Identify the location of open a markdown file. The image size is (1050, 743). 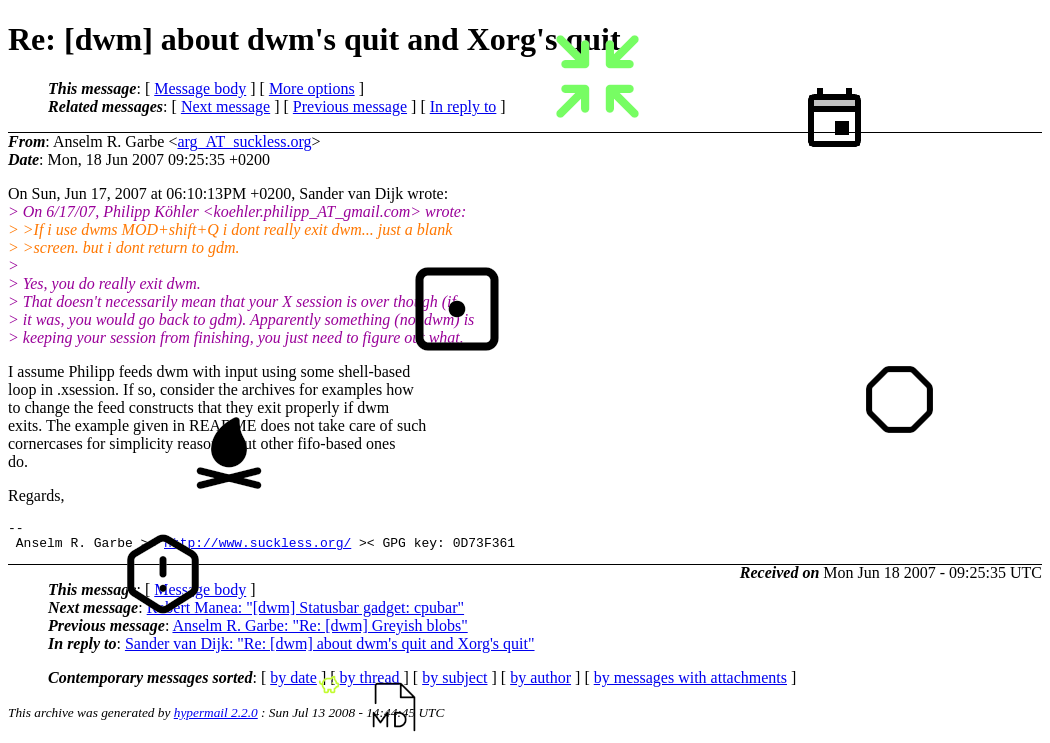
(395, 707).